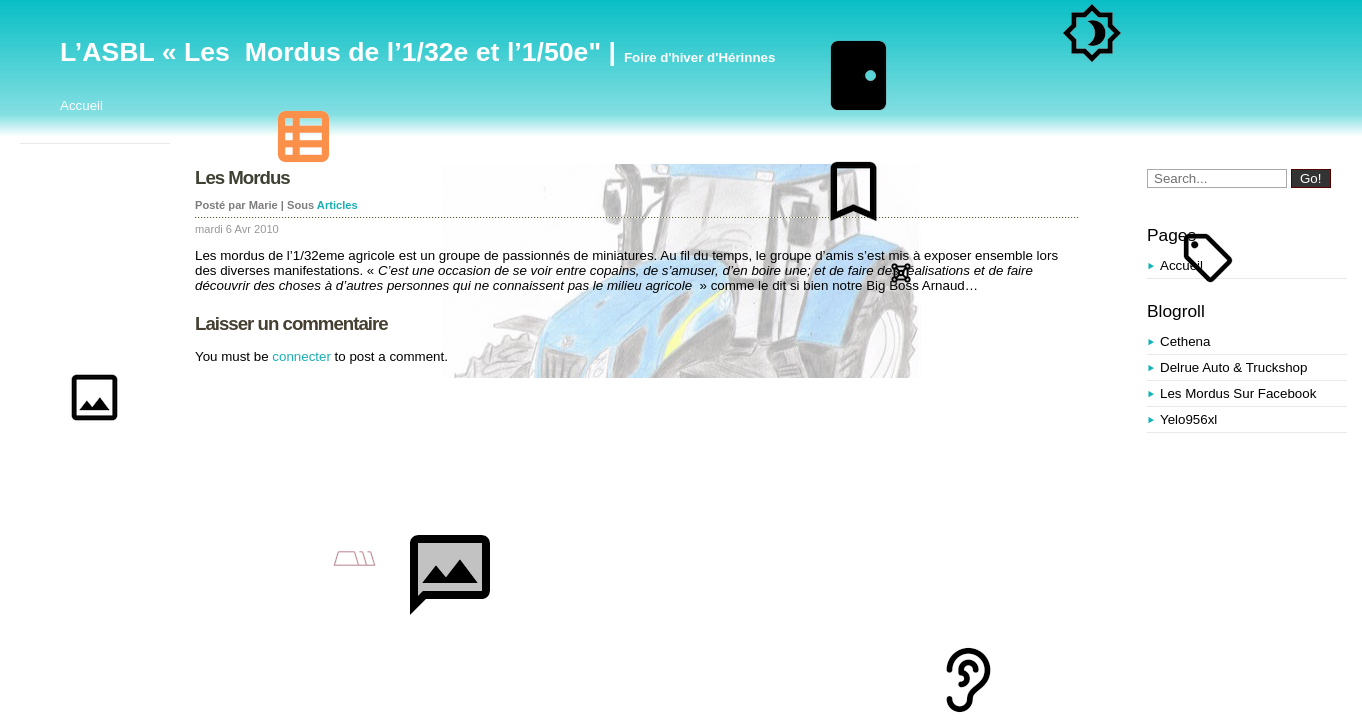 This screenshot has height=720, width=1362. What do you see at coordinates (354, 558) in the screenshot?
I see `switch between open browser tabs` at bounding box center [354, 558].